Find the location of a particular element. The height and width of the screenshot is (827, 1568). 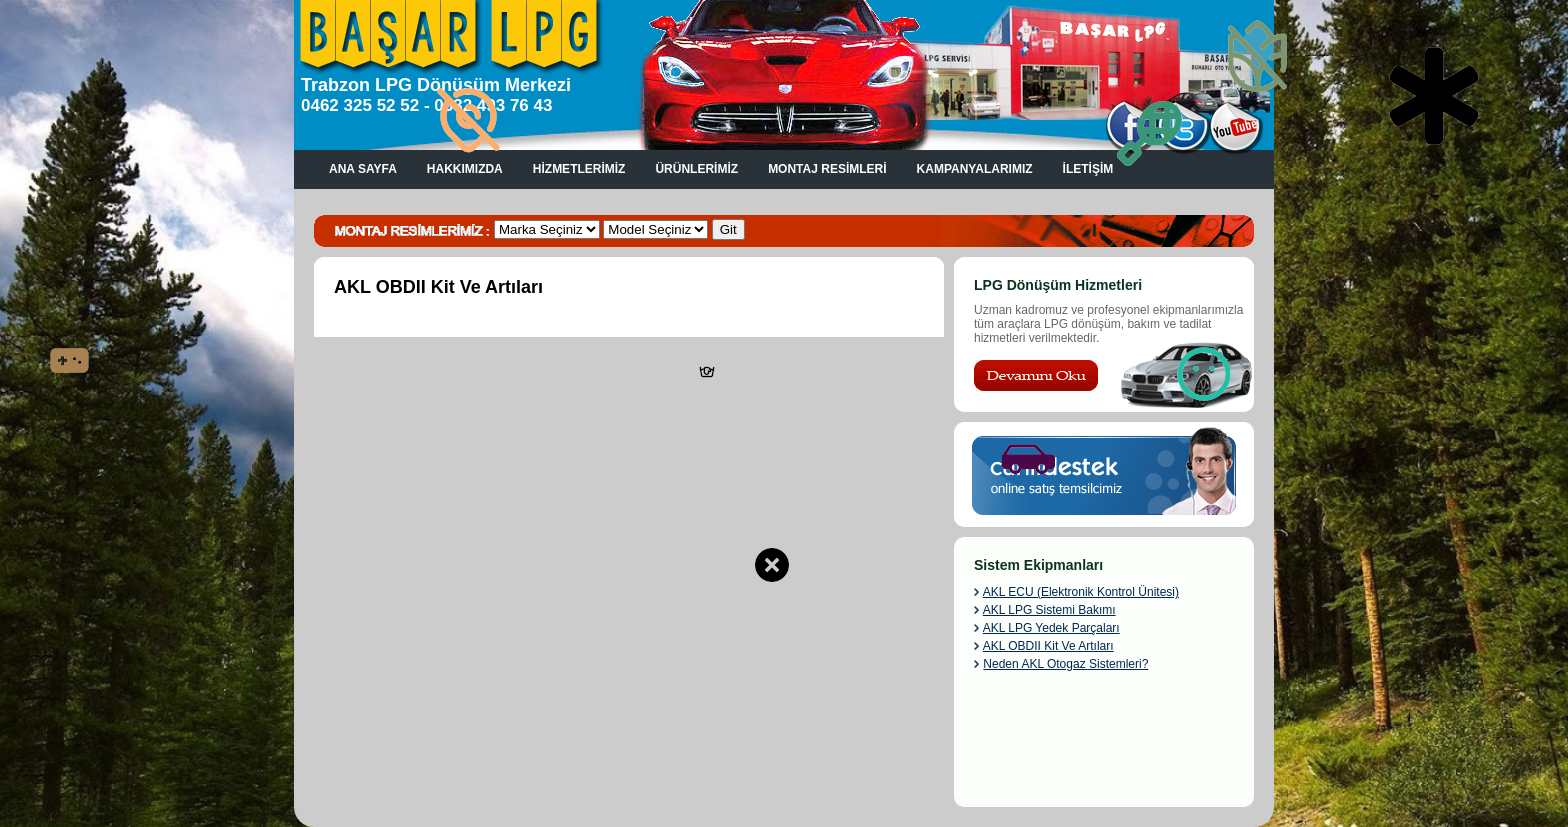

access gaming features or settings is located at coordinates (69, 360).